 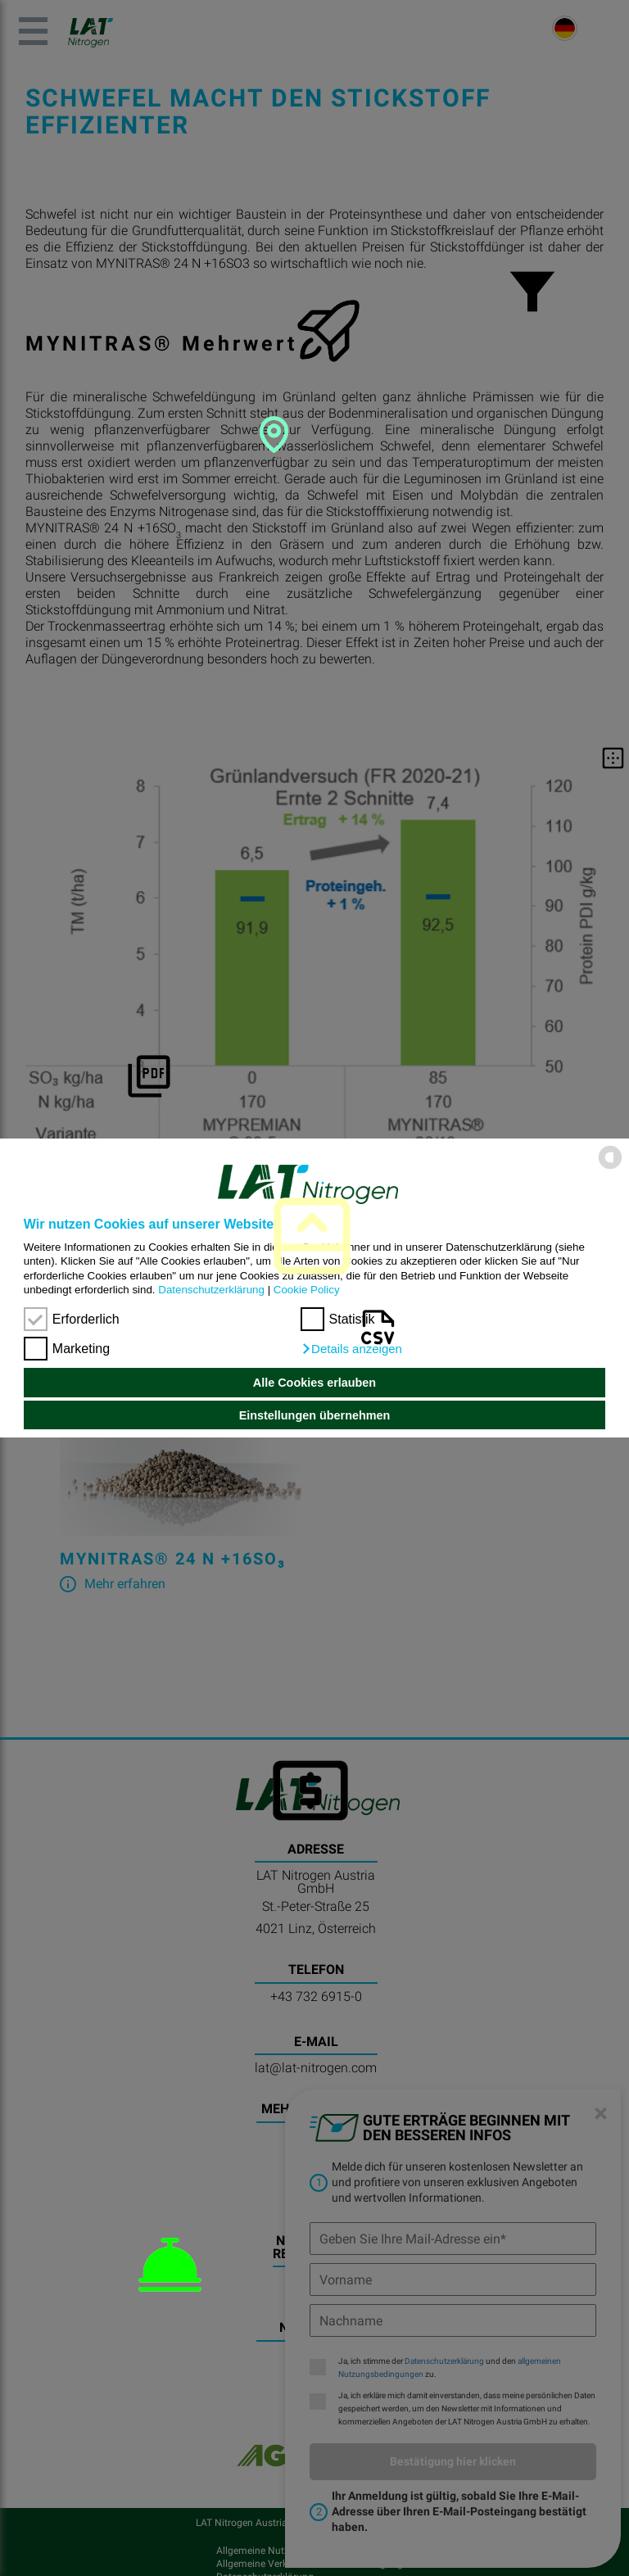 What do you see at coordinates (378, 1329) in the screenshot?
I see `download or export data as a CSV file` at bounding box center [378, 1329].